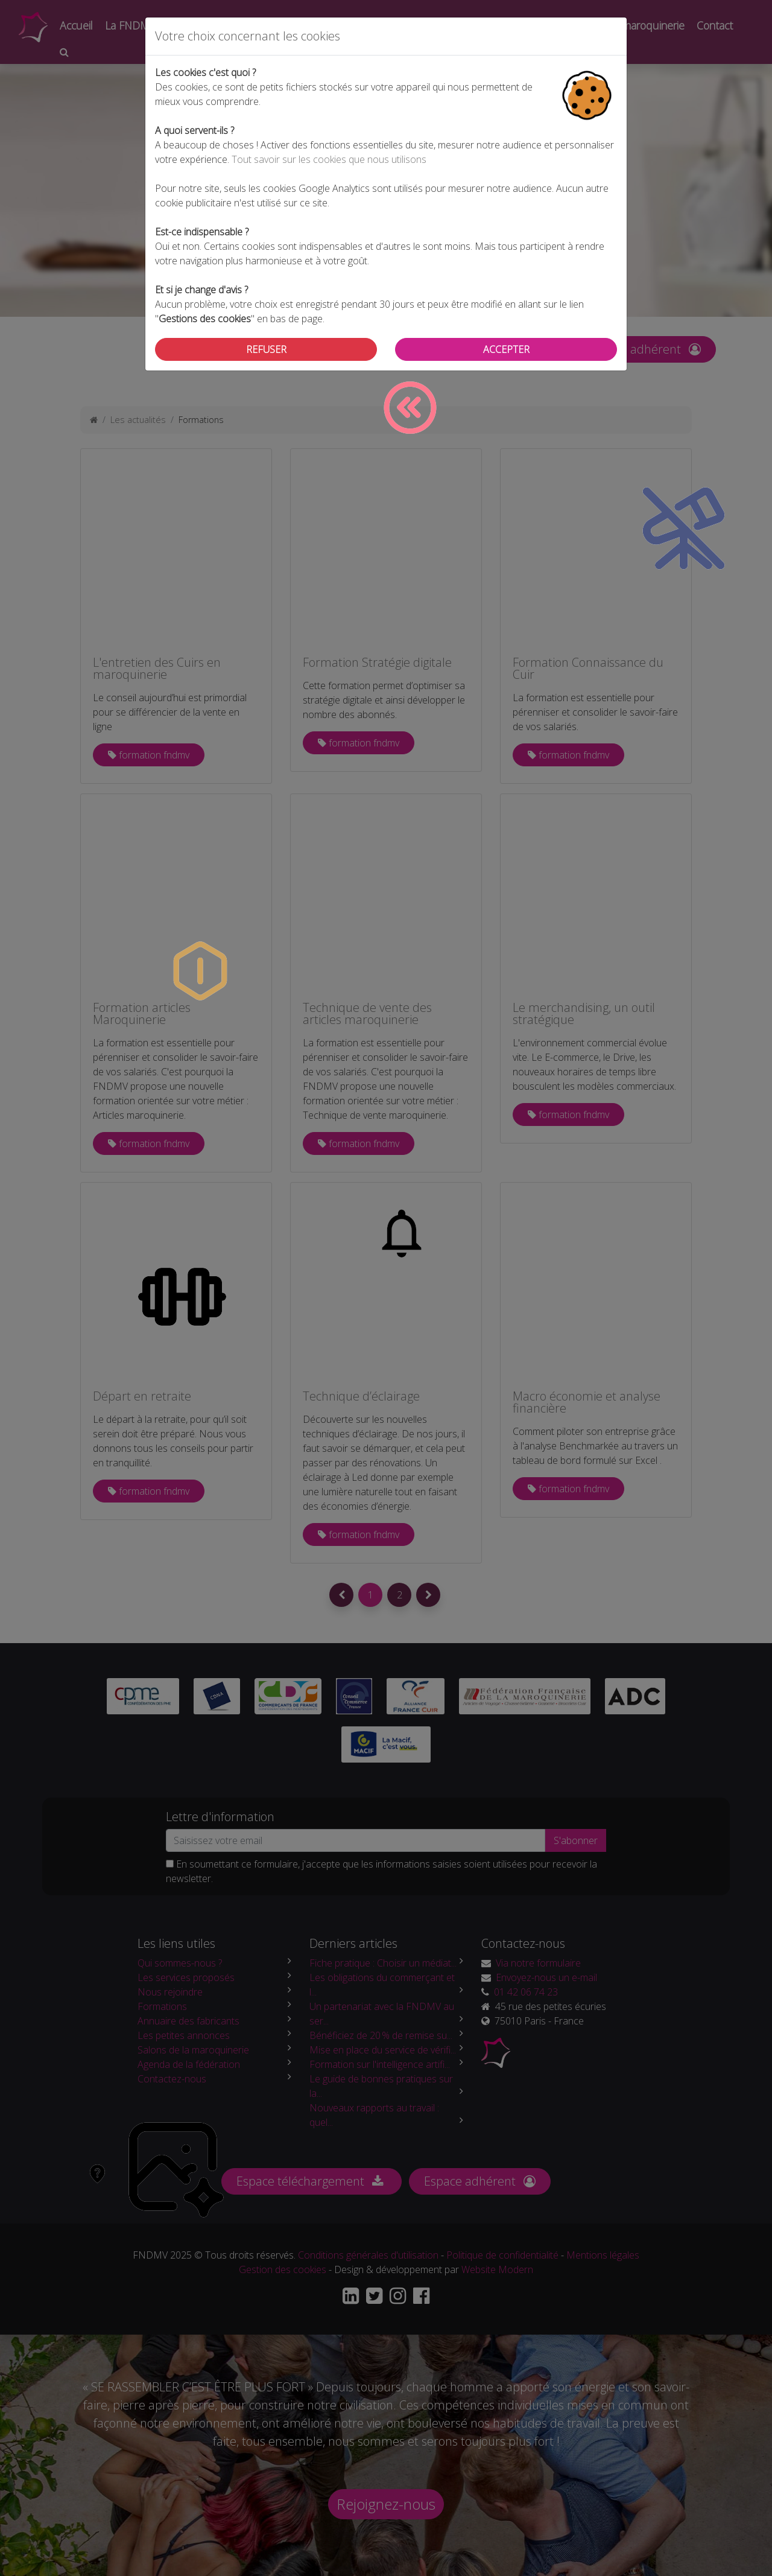 This screenshot has height=2576, width=772. Describe the element at coordinates (410, 407) in the screenshot. I see `go back to the previous section` at that location.